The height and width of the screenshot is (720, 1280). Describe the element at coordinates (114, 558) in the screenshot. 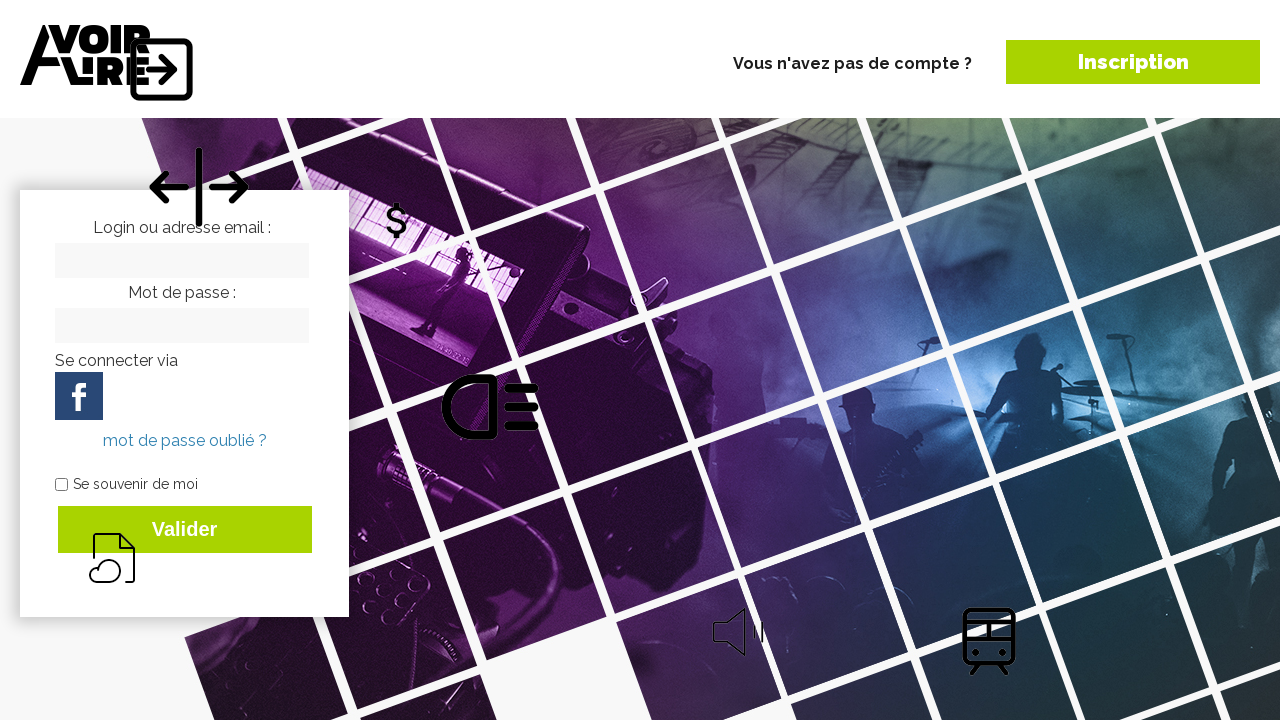

I see `access cloud-synced documents` at that location.